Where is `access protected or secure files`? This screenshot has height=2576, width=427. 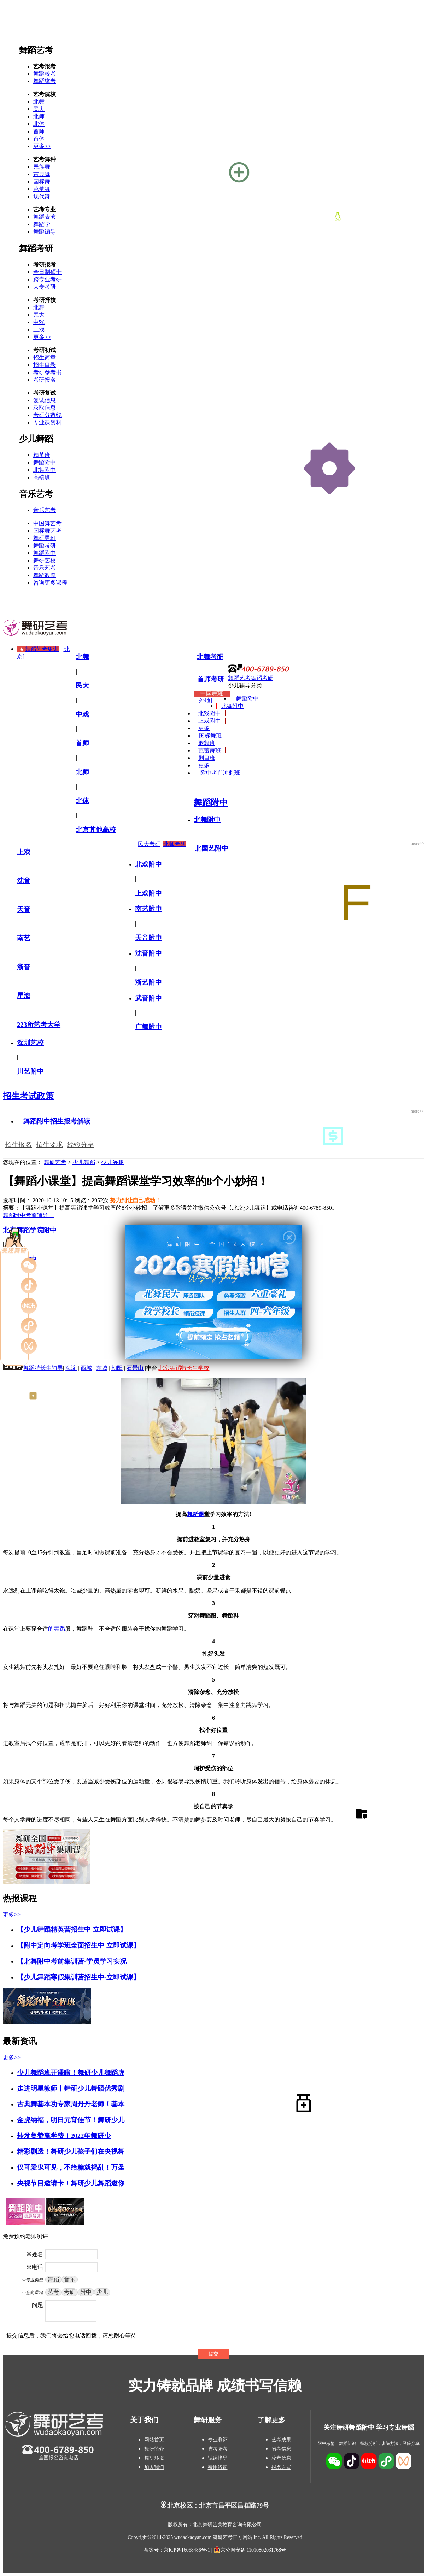 access protected or secure files is located at coordinates (362, 1814).